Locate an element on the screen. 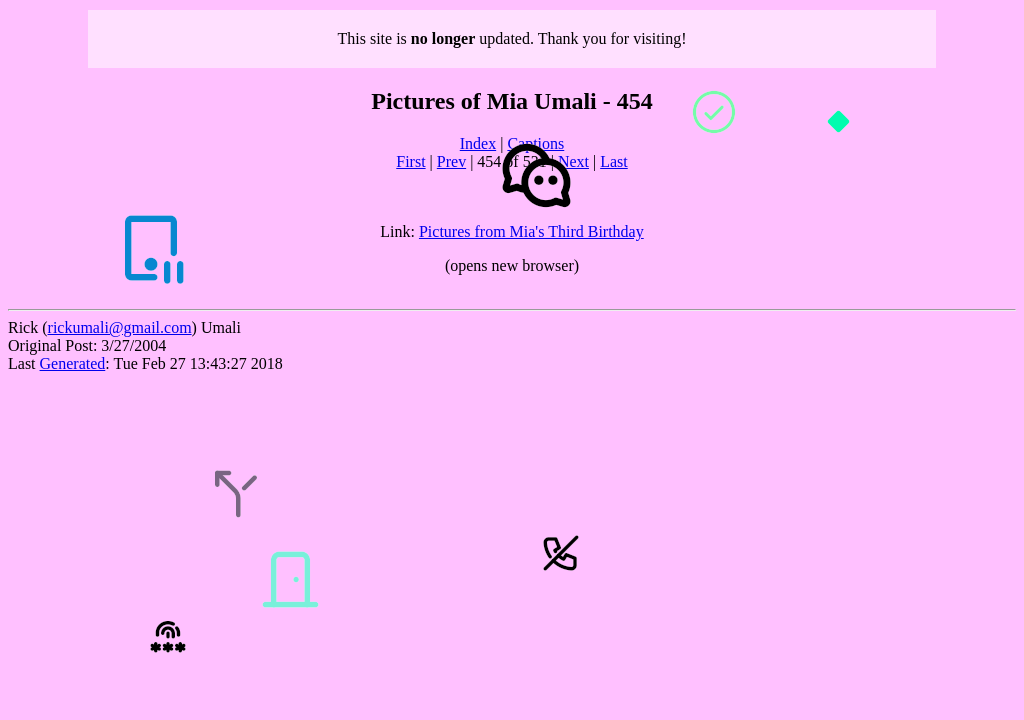 This screenshot has width=1024, height=720. indicates a completed or successful action is located at coordinates (714, 112).